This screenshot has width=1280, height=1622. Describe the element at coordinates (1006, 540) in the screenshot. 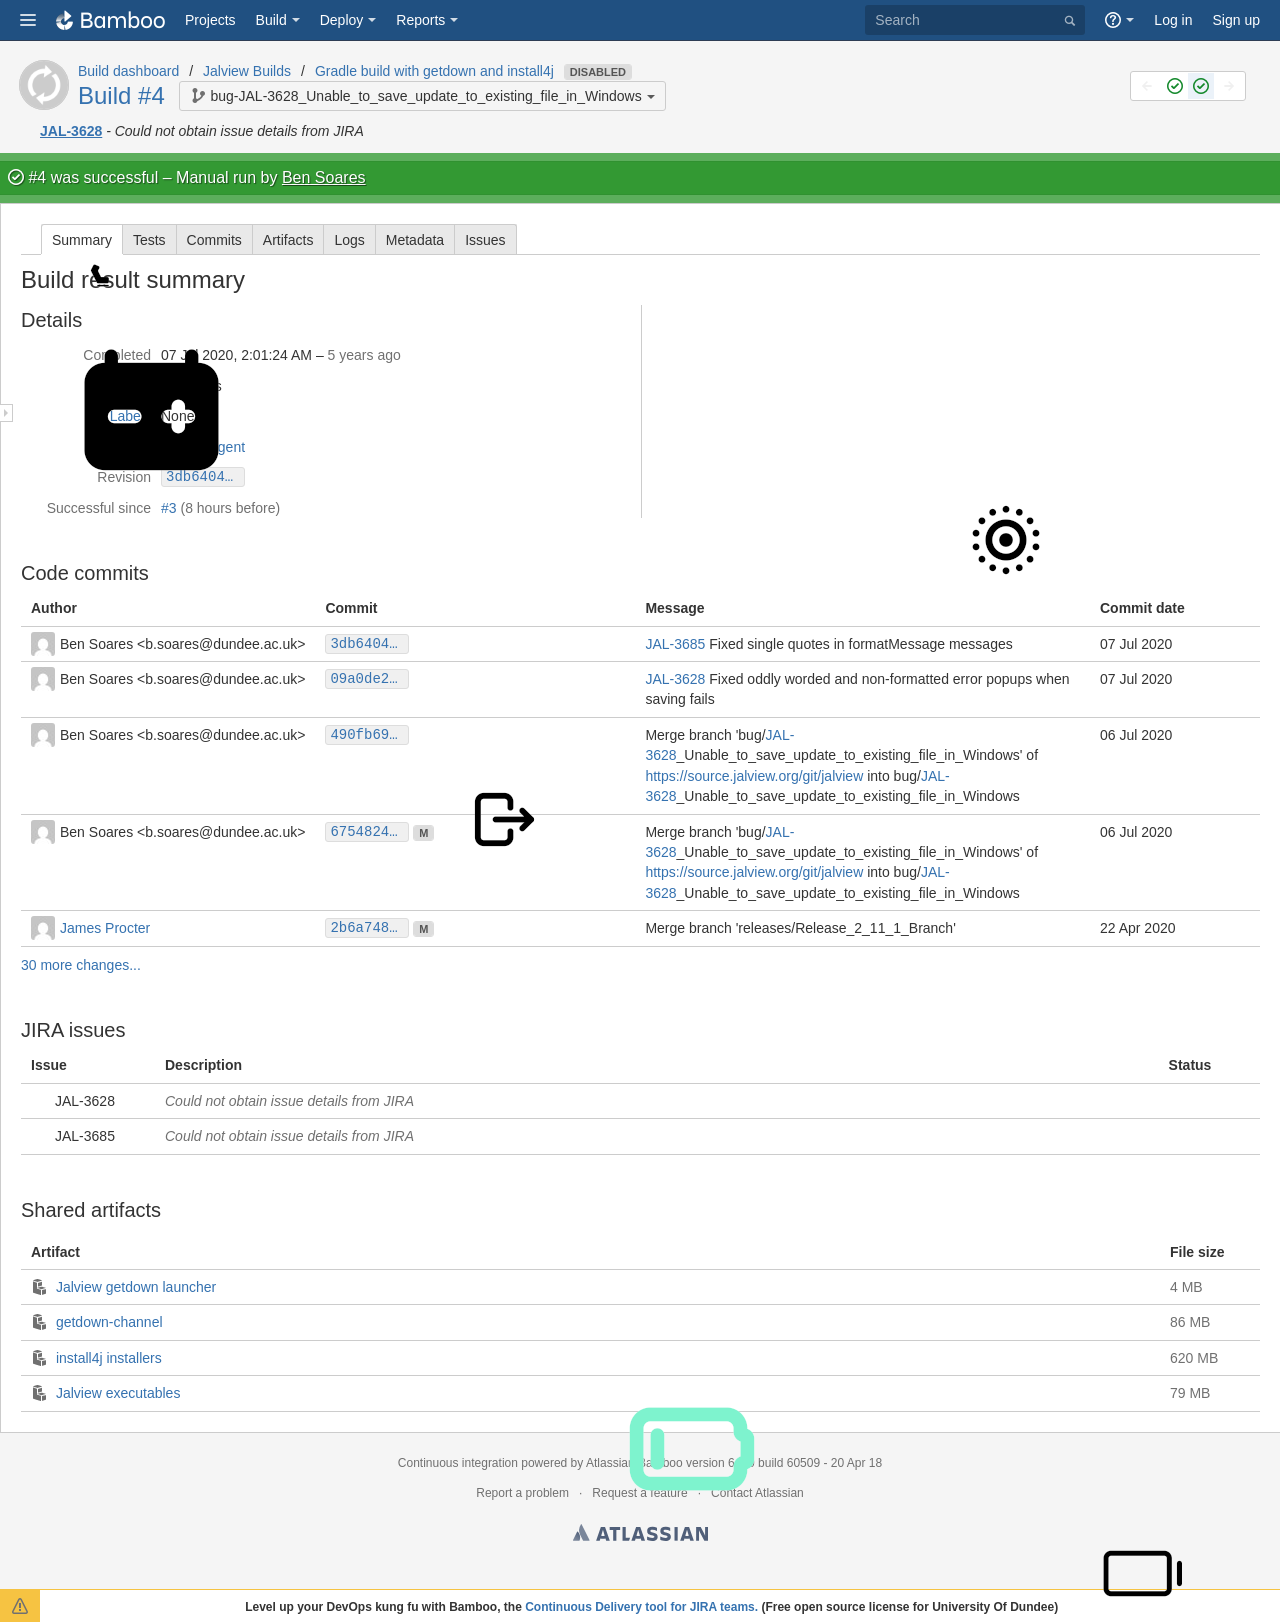

I see `capture a live photo` at that location.